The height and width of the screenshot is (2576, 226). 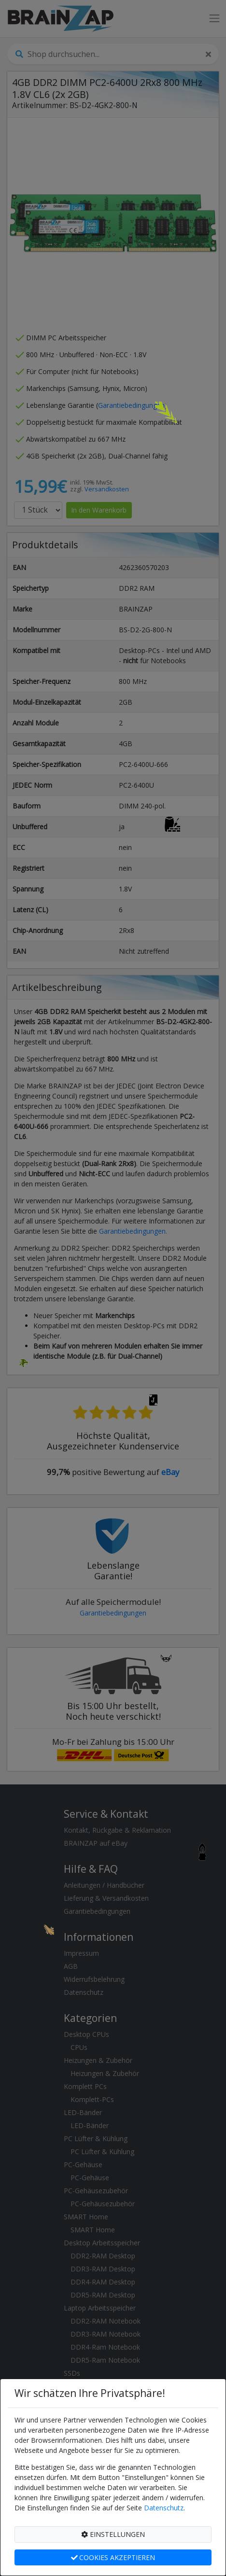 I want to click on select goblin character or enemy type, so click(x=166, y=1658).